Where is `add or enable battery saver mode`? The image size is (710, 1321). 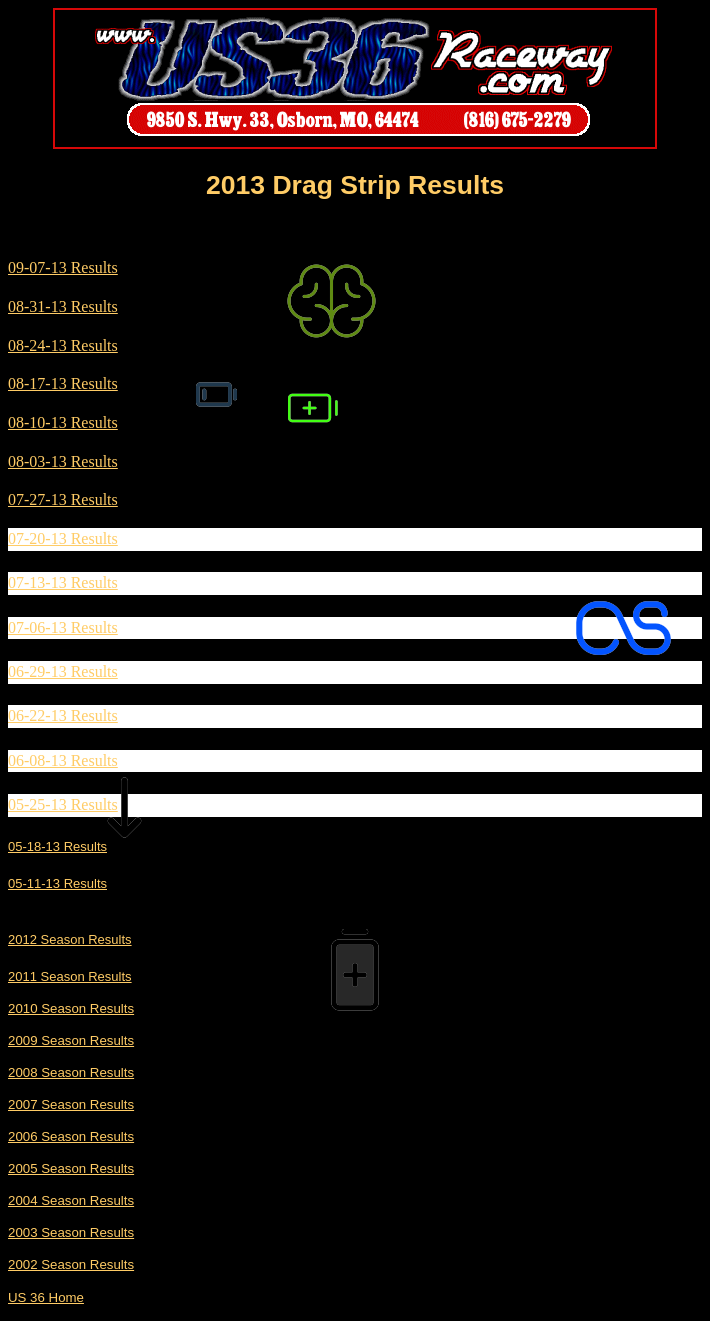
add or enable battery saver mode is located at coordinates (355, 971).